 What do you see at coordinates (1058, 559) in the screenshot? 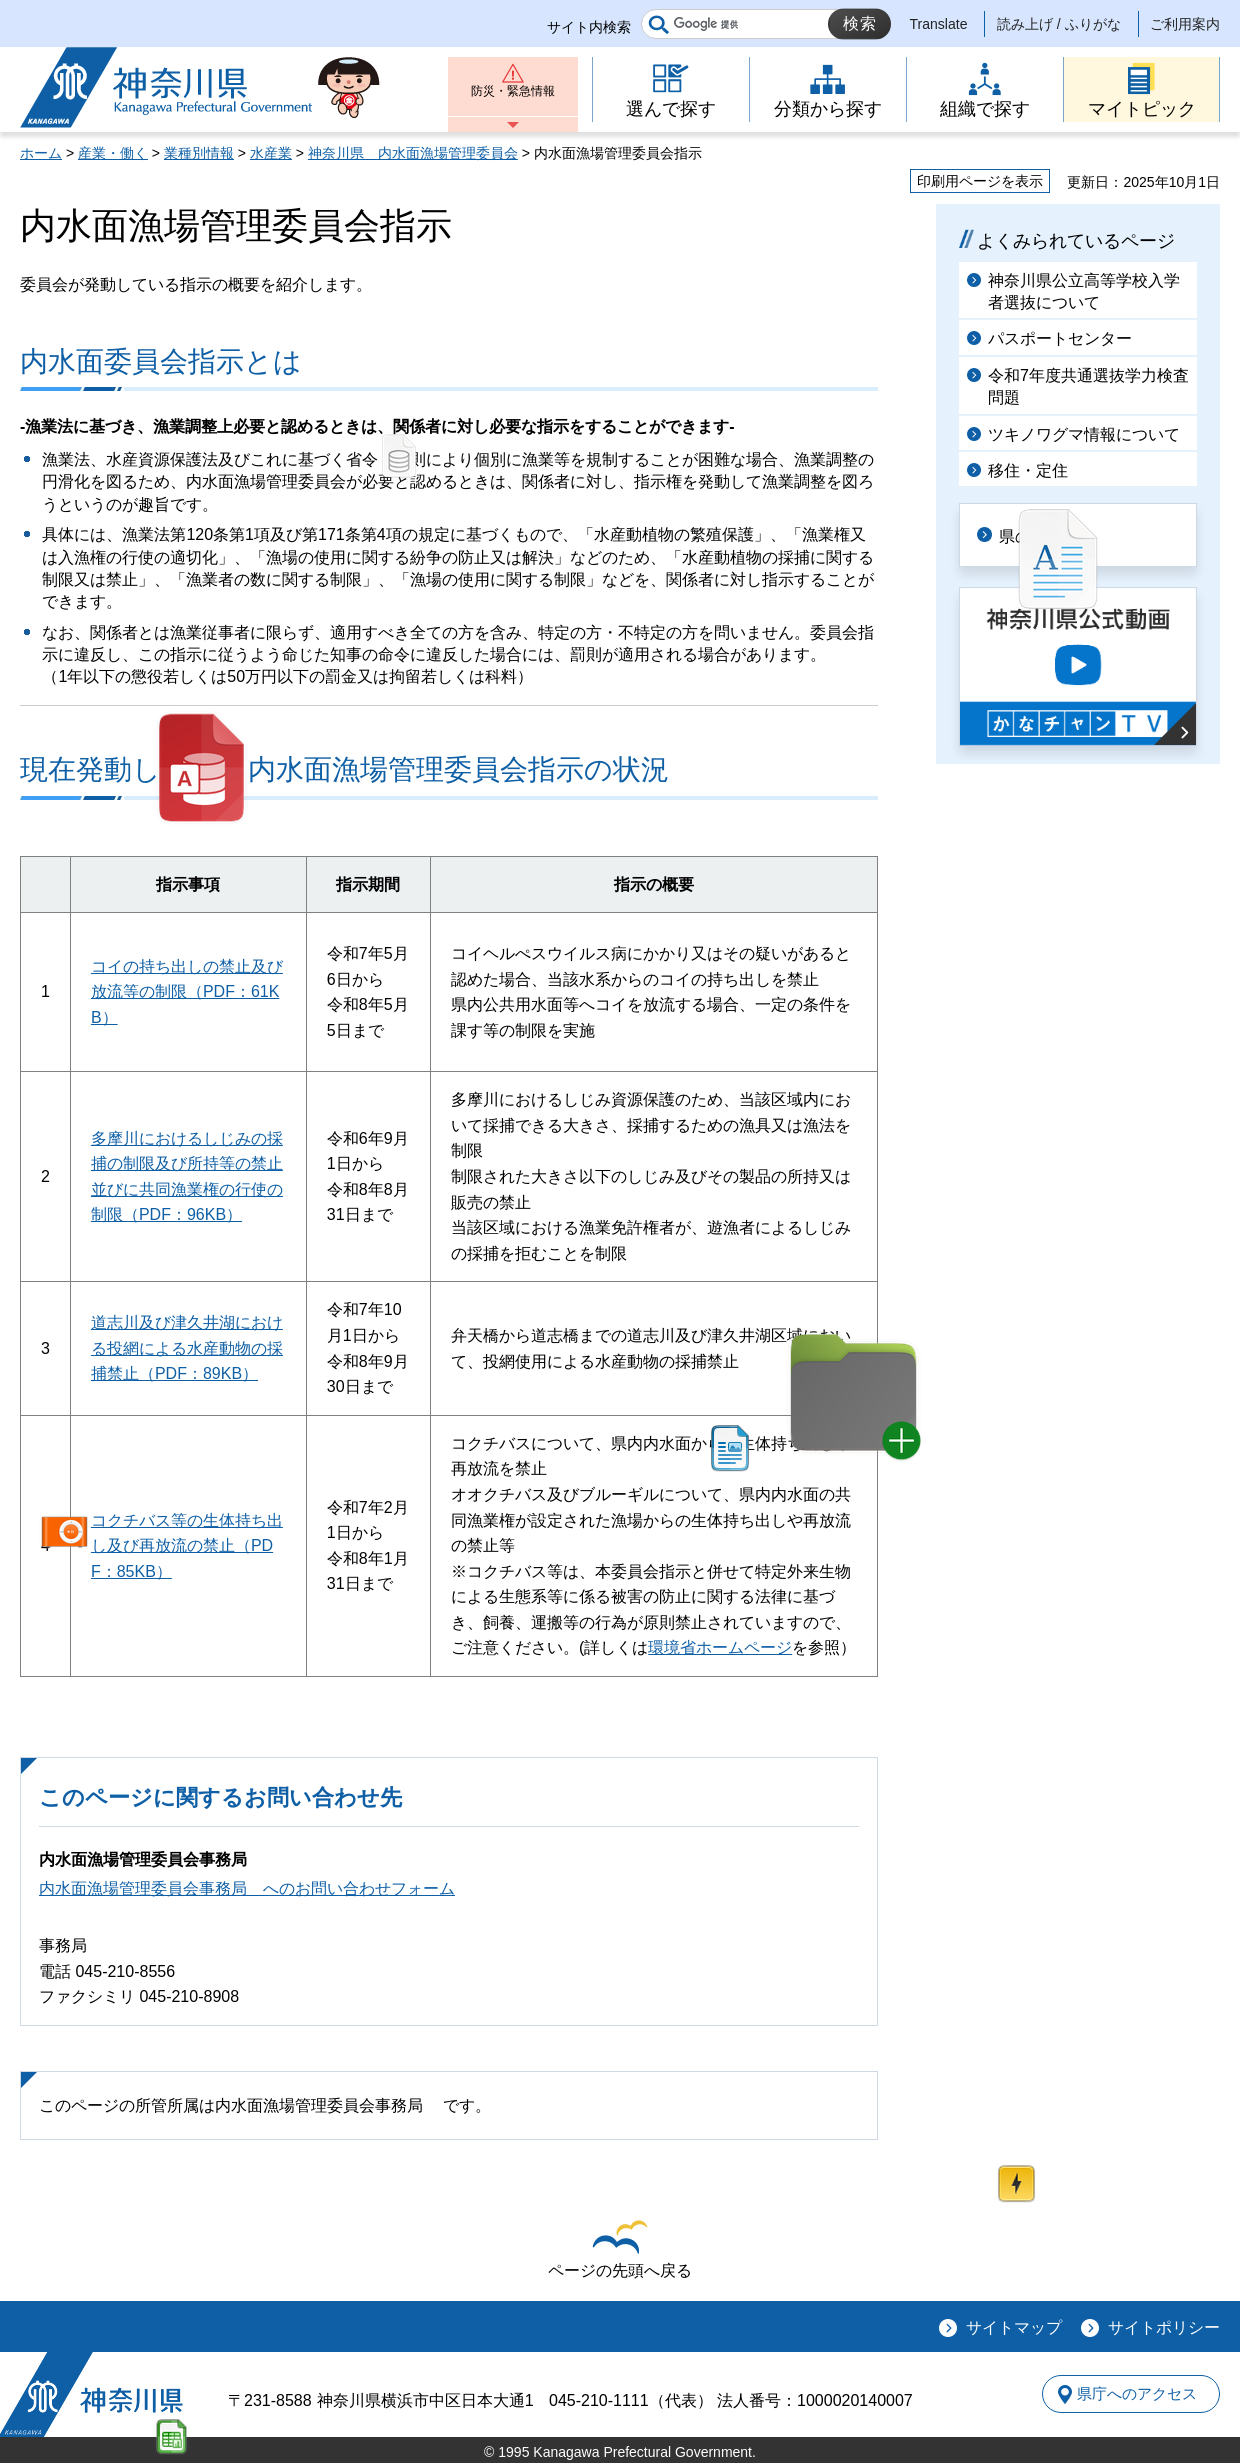
I see `open a text document file` at bounding box center [1058, 559].